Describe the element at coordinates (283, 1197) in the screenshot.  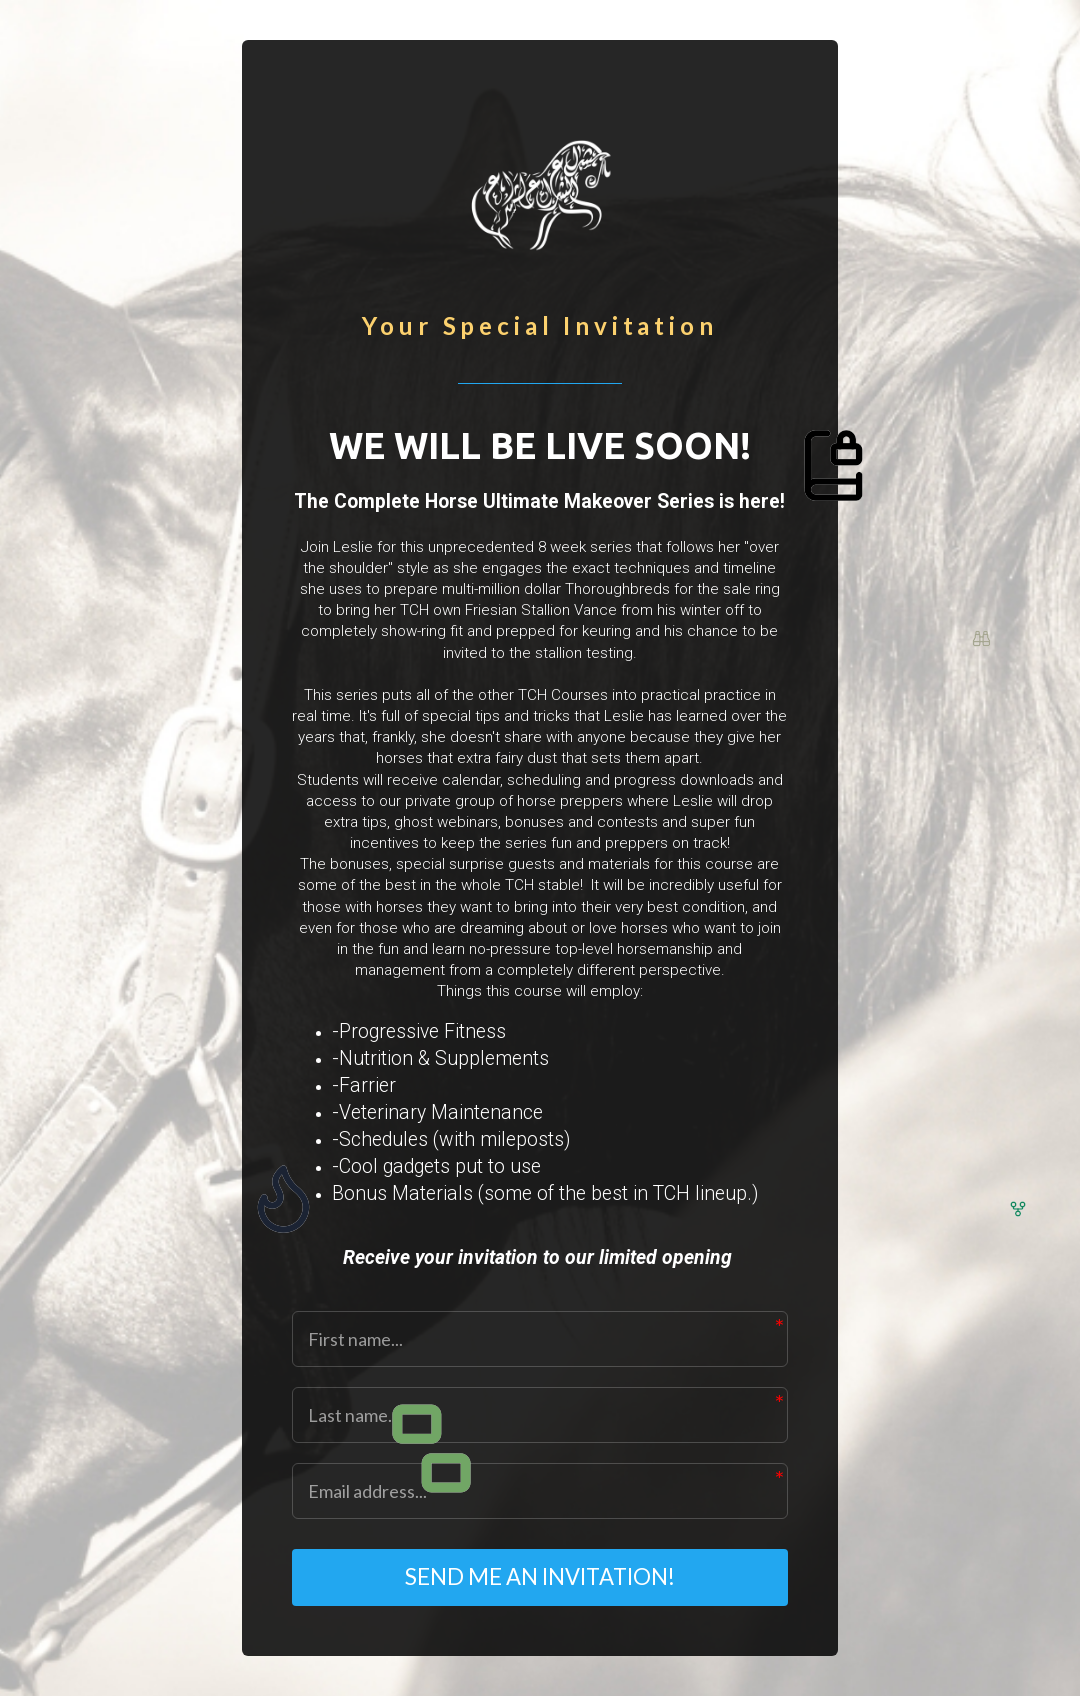
I see `indicates trending or hot content` at that location.